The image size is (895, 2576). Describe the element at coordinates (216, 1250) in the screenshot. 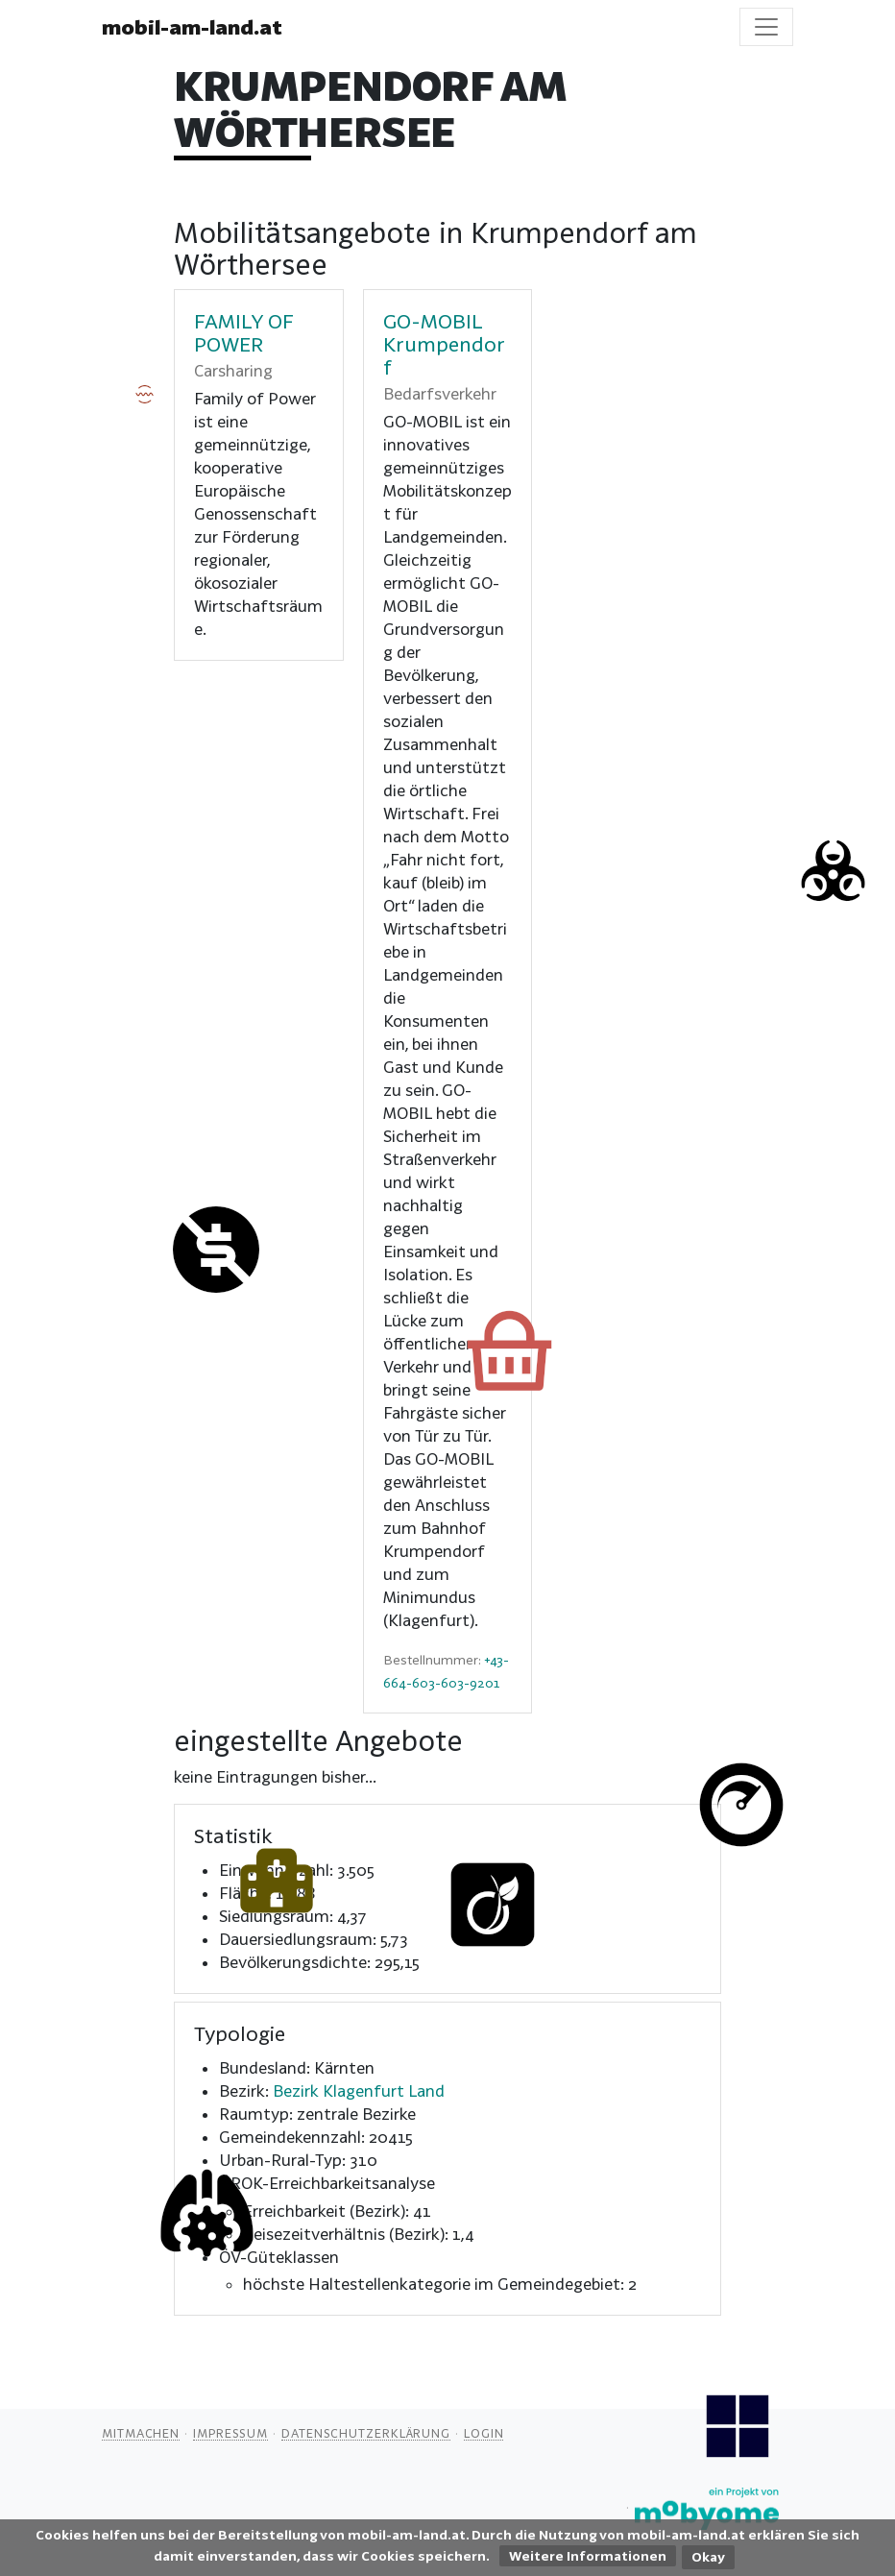

I see `indicates non-commercial creative commons license` at that location.